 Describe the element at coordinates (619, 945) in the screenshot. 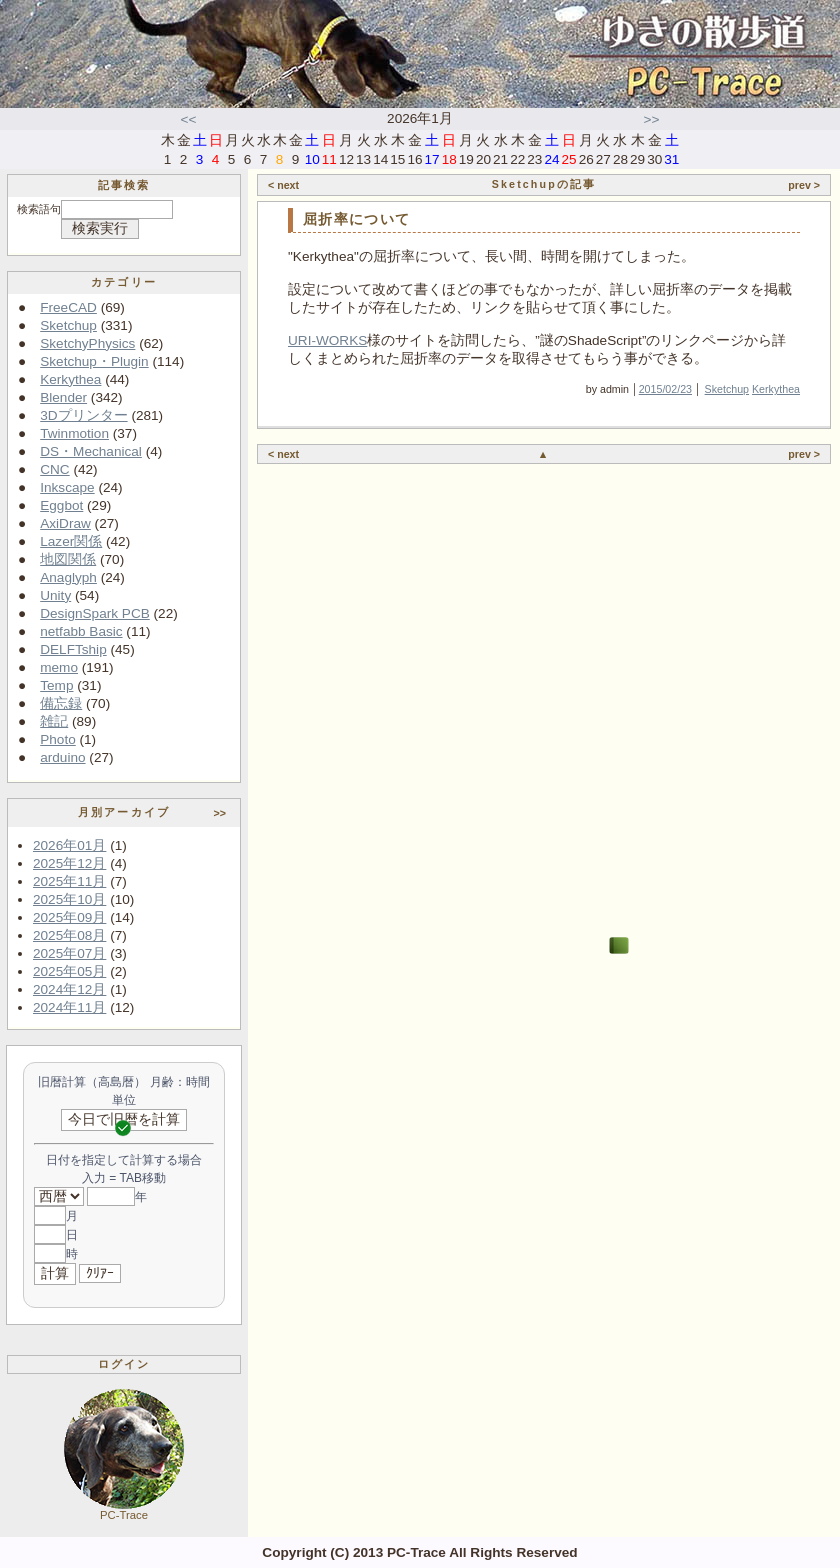

I see `access your desktop folder` at that location.